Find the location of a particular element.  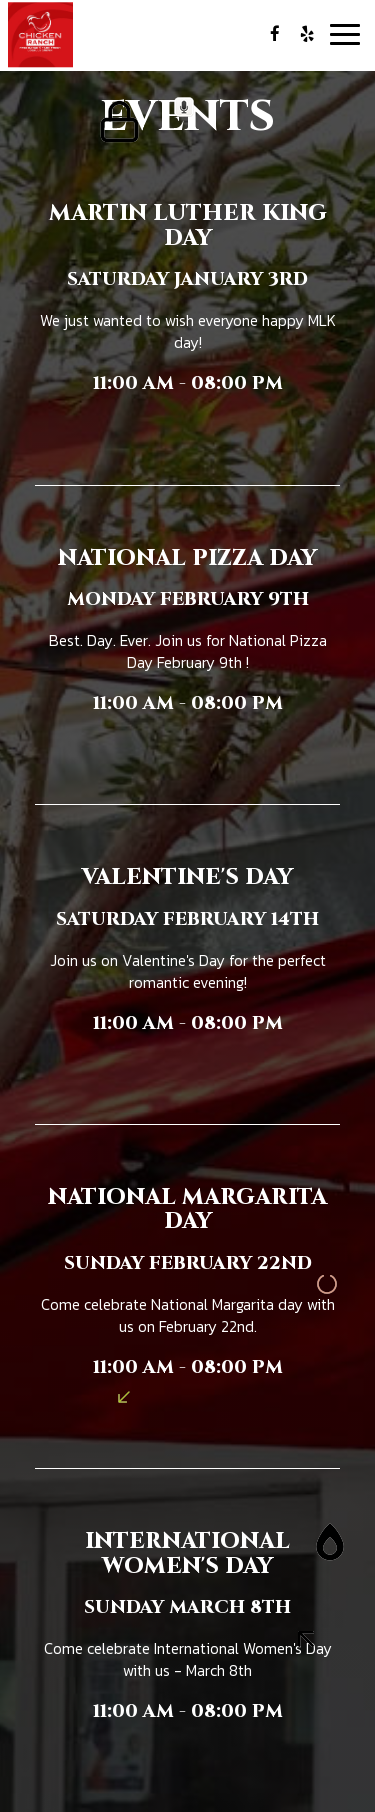

loading or processing in progress is located at coordinates (327, 1284).